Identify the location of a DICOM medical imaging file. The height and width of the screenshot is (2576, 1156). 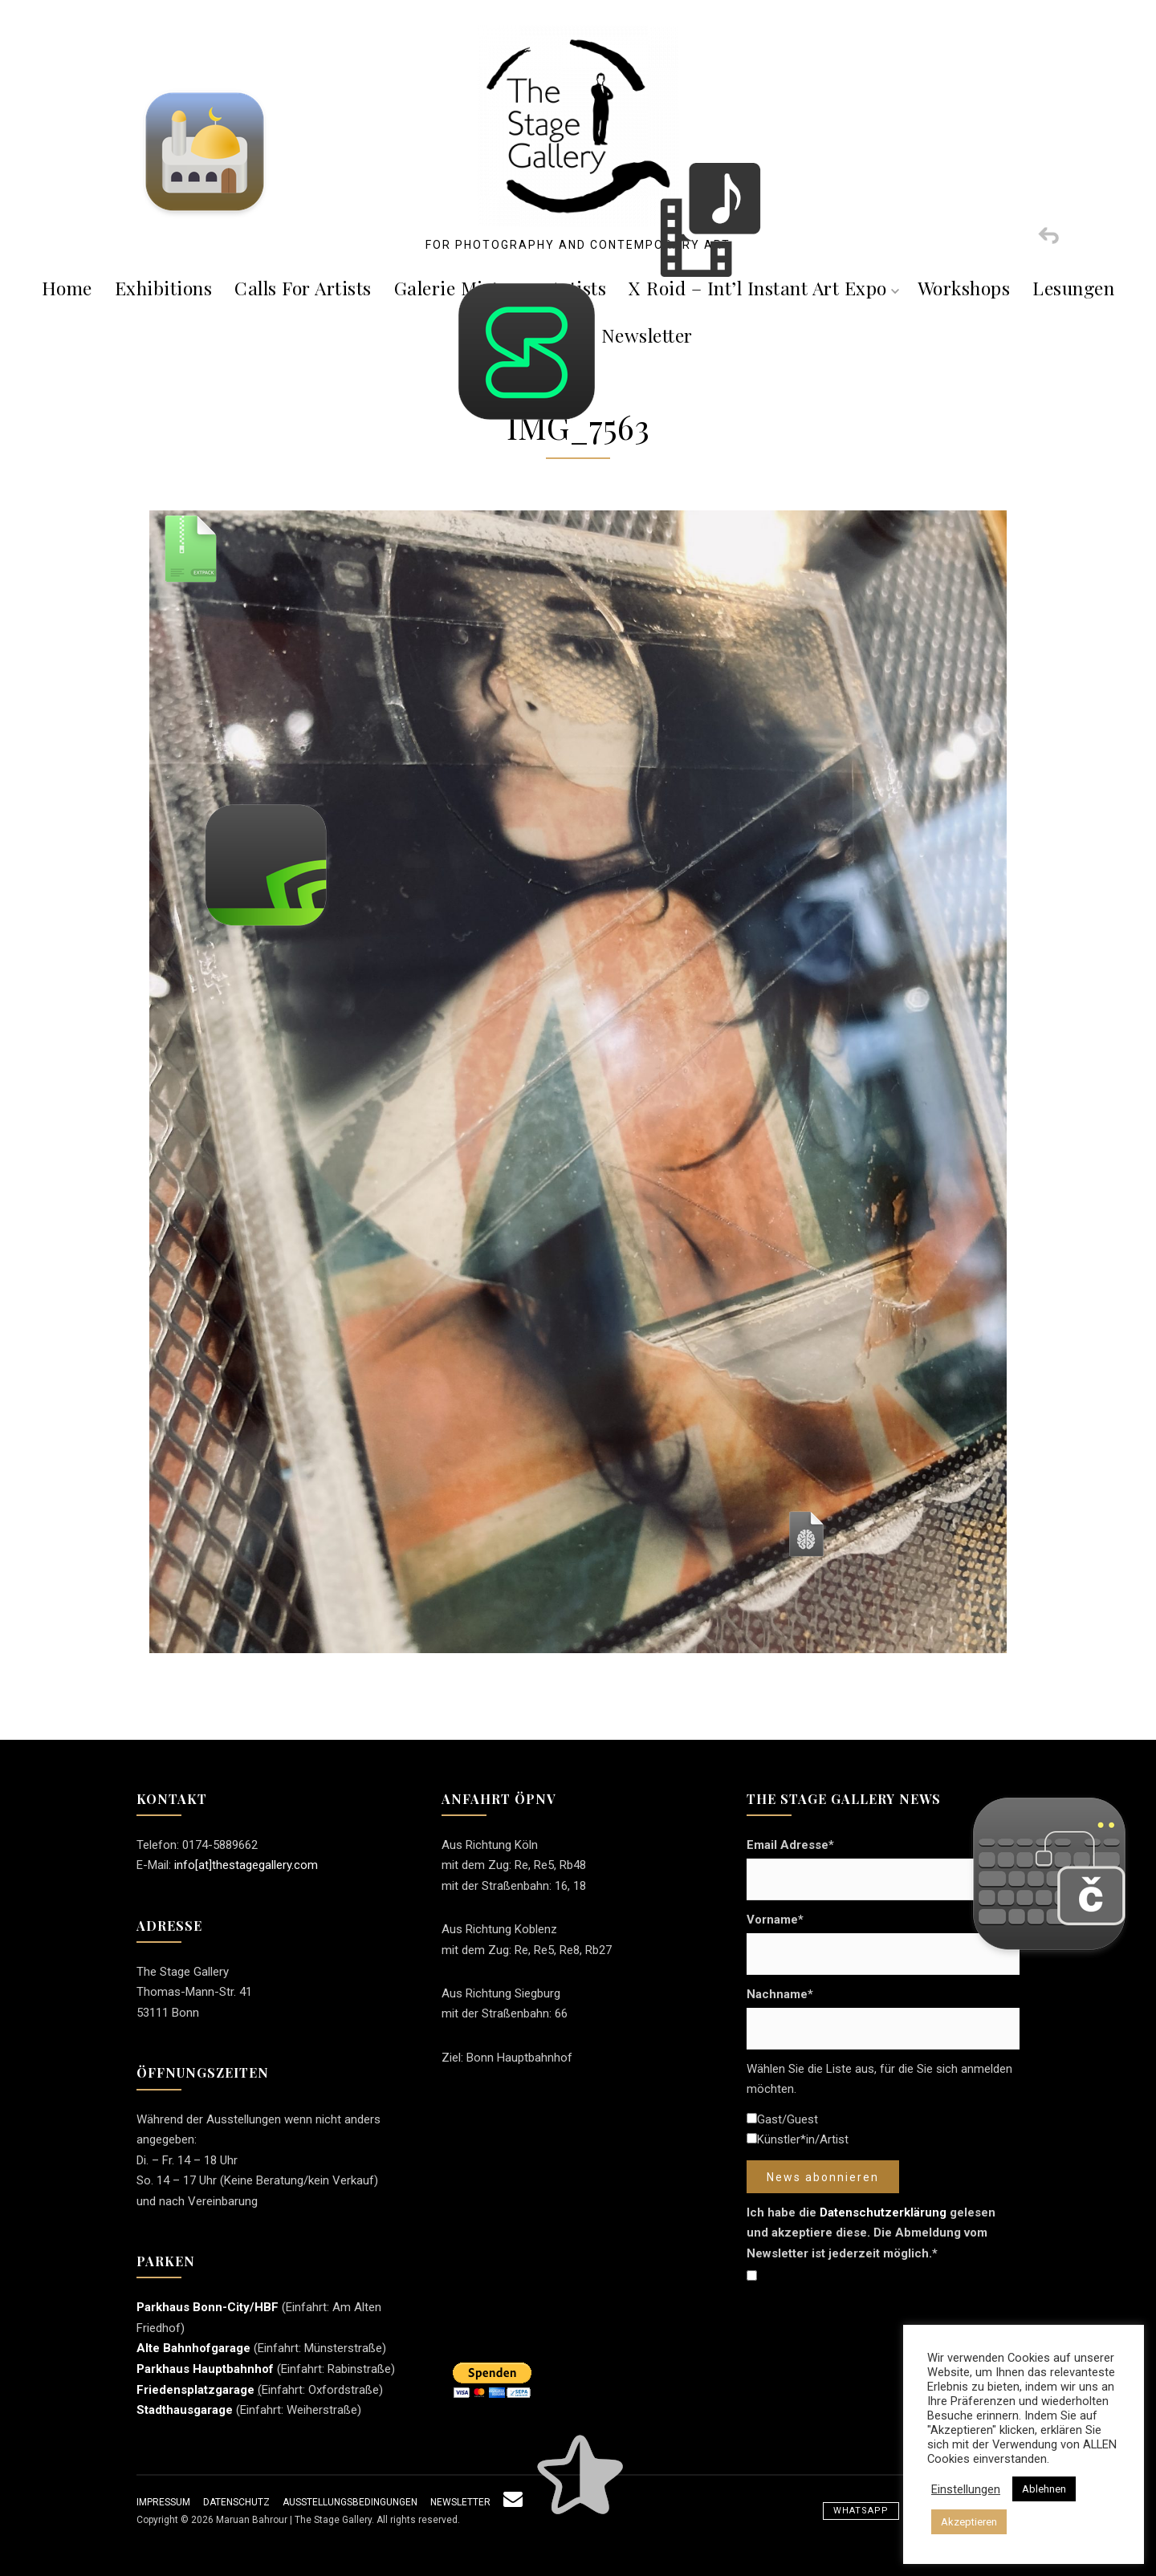
(806, 1534).